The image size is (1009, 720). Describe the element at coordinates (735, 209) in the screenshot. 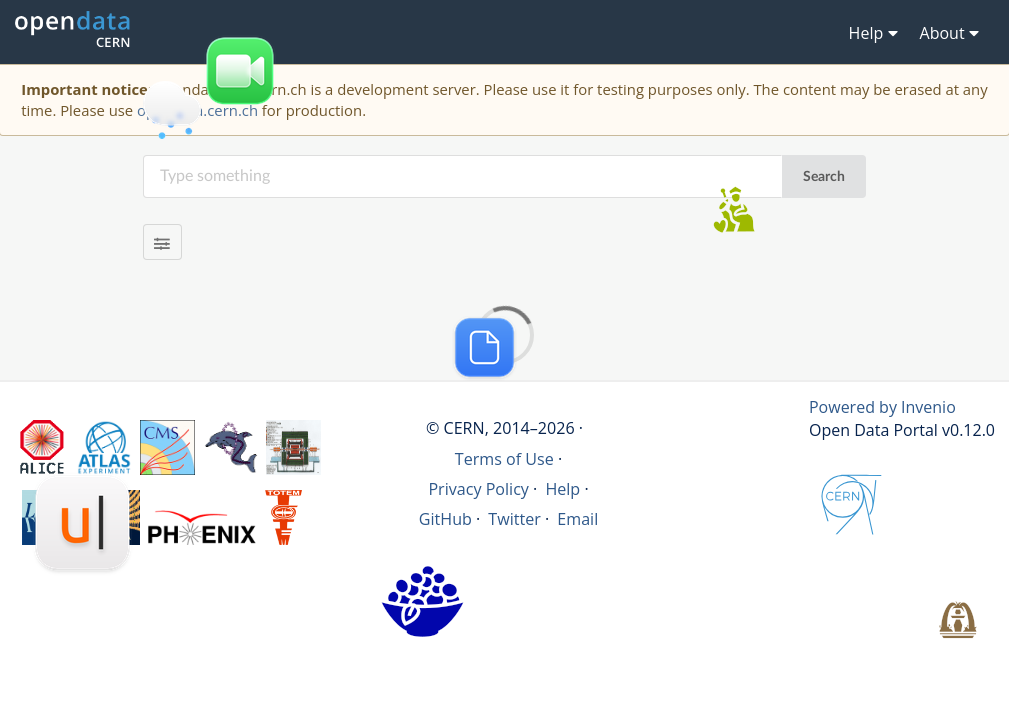

I see `the empress tarot card` at that location.